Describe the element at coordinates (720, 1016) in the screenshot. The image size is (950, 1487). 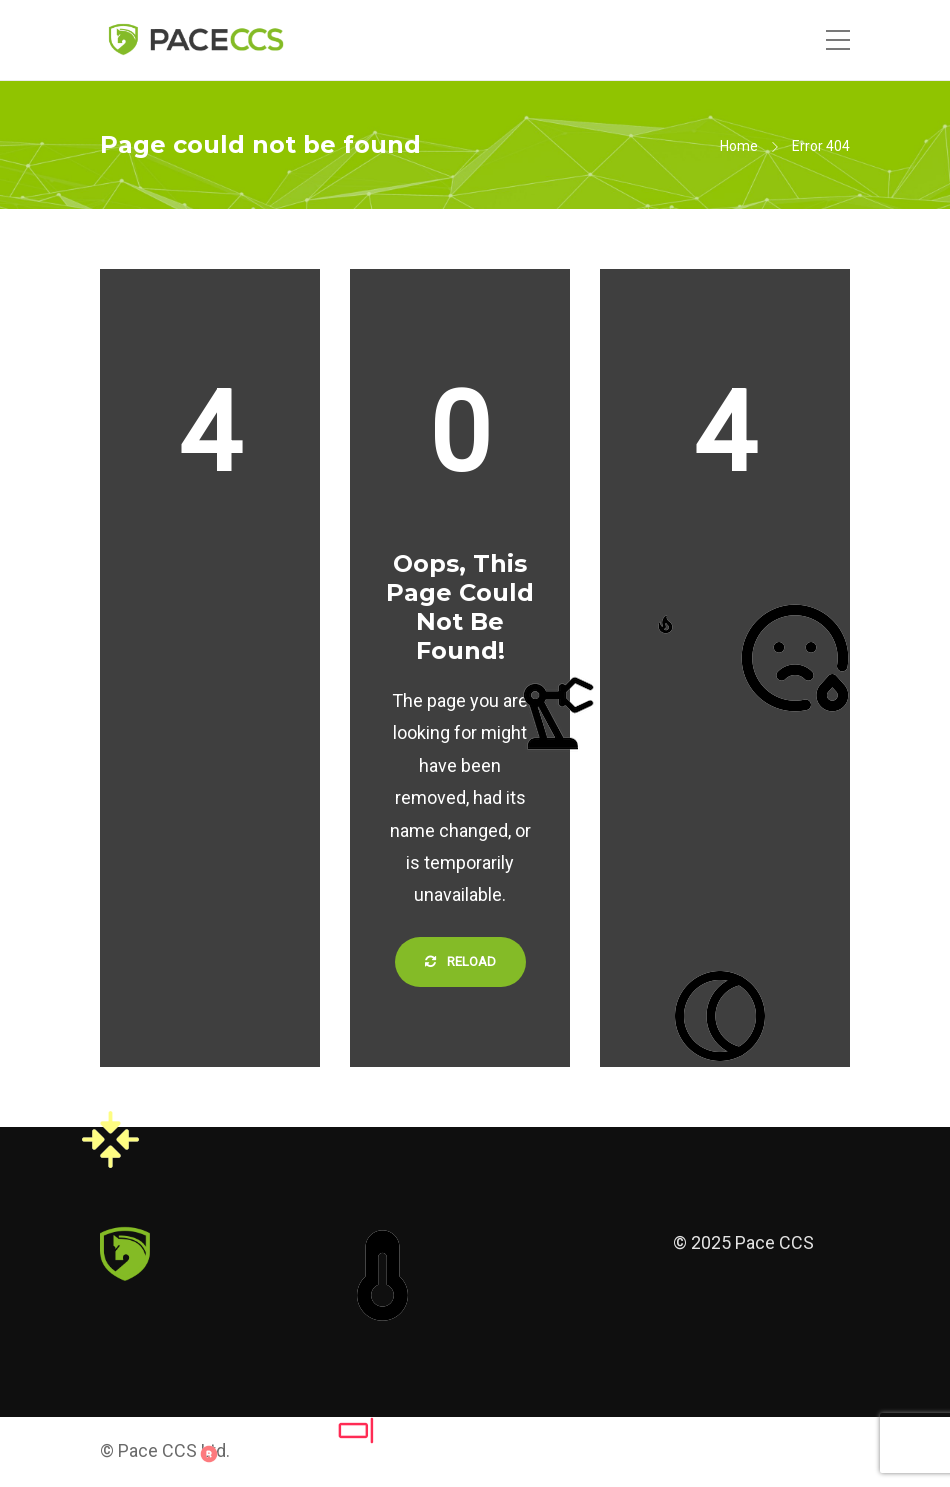
I see `toggle dark mode or night theme` at that location.